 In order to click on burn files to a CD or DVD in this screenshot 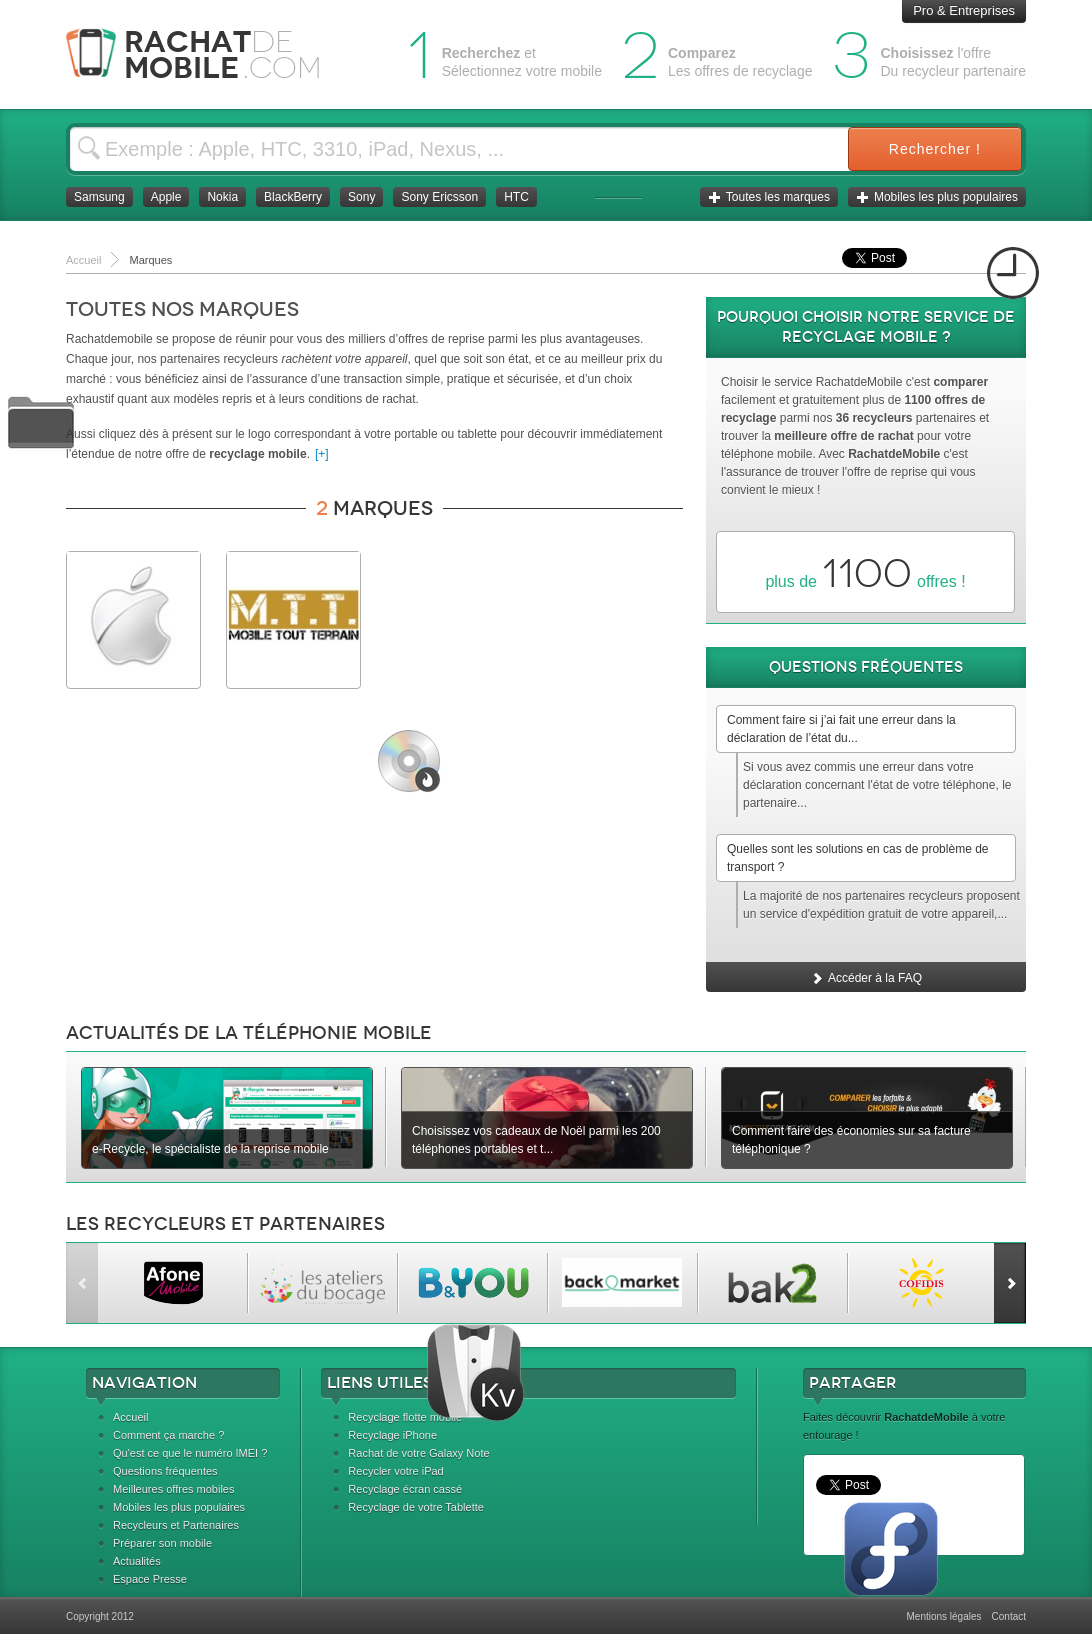, I will do `click(409, 761)`.